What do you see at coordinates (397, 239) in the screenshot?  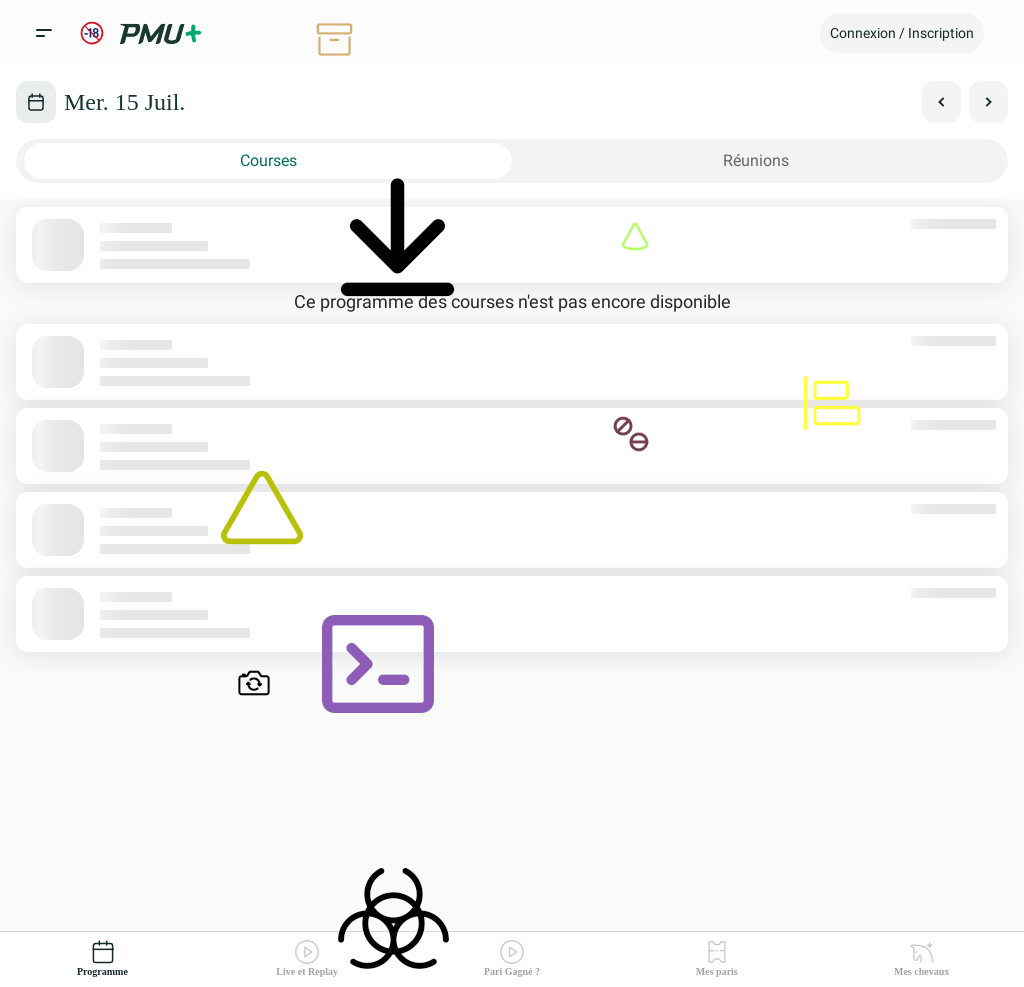 I see `download a file or content` at bounding box center [397, 239].